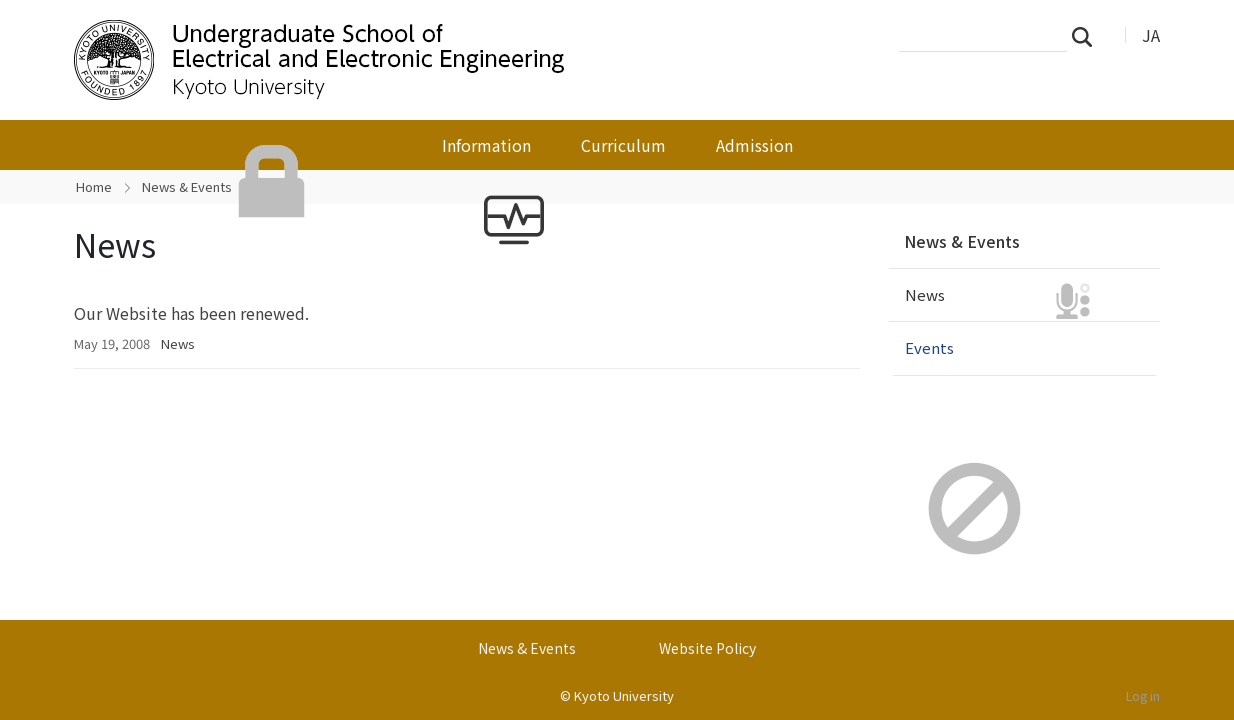 The image size is (1234, 720). Describe the element at coordinates (974, 508) in the screenshot. I see `indicates an action is currently unavailable` at that location.